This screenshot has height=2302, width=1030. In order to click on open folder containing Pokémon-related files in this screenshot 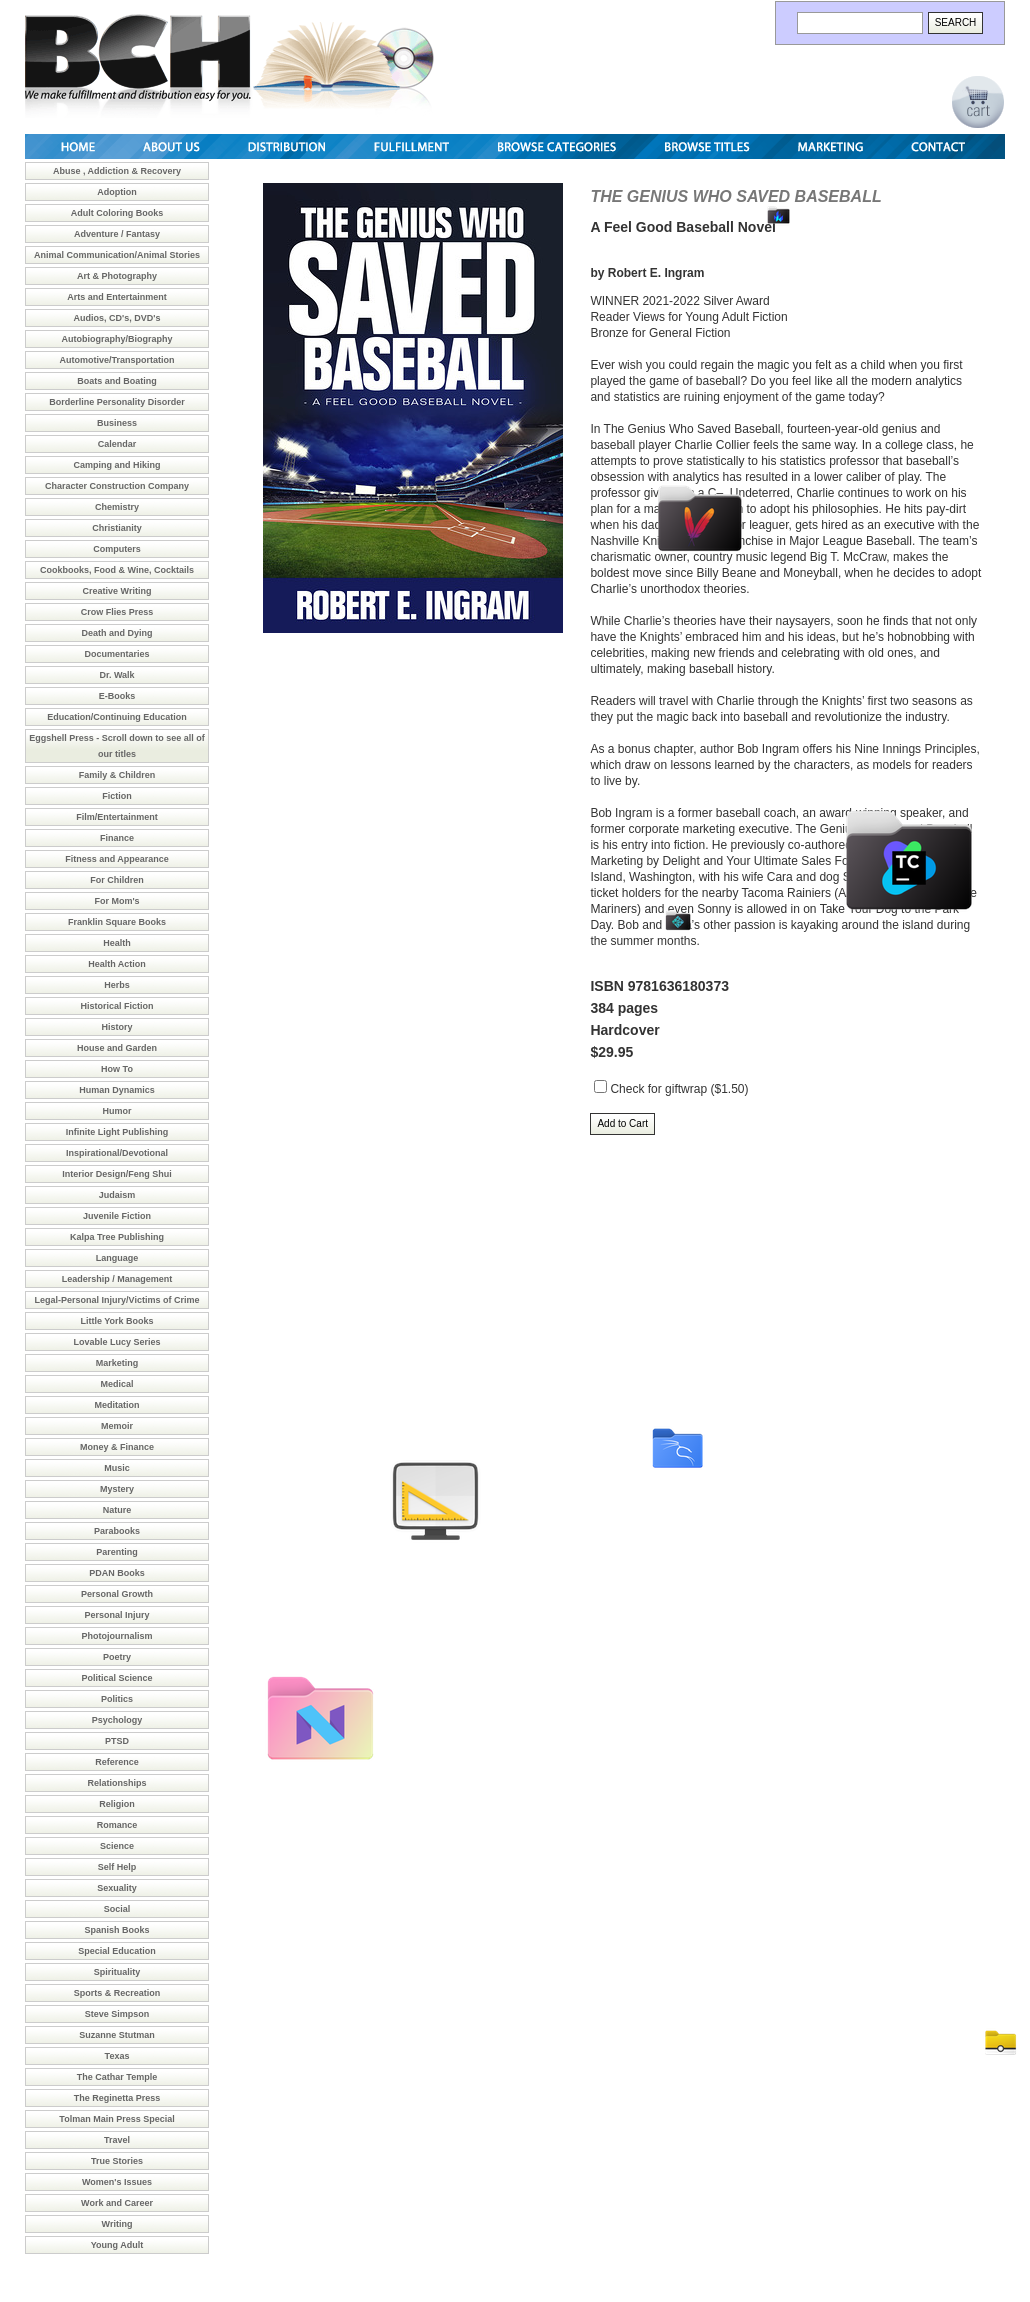, I will do `click(1000, 2043)`.